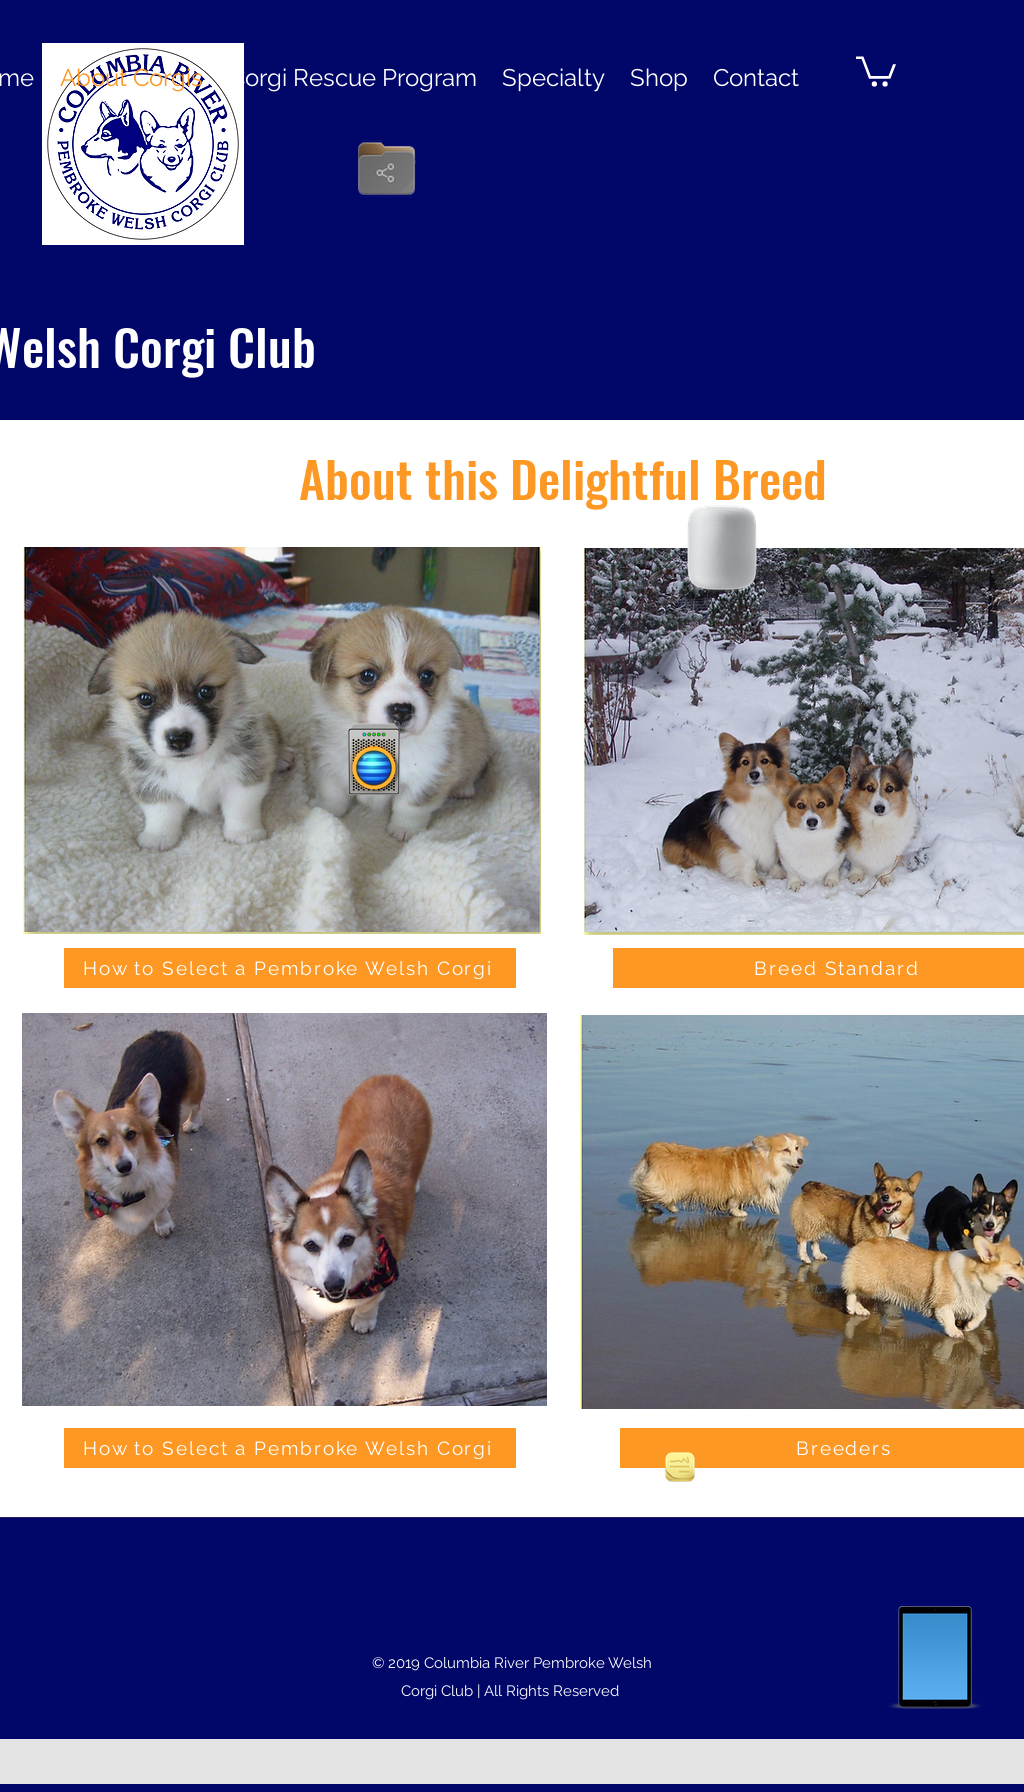 The width and height of the screenshot is (1024, 1792). Describe the element at coordinates (935, 1657) in the screenshot. I see `iPad Pro device connected via wifi` at that location.